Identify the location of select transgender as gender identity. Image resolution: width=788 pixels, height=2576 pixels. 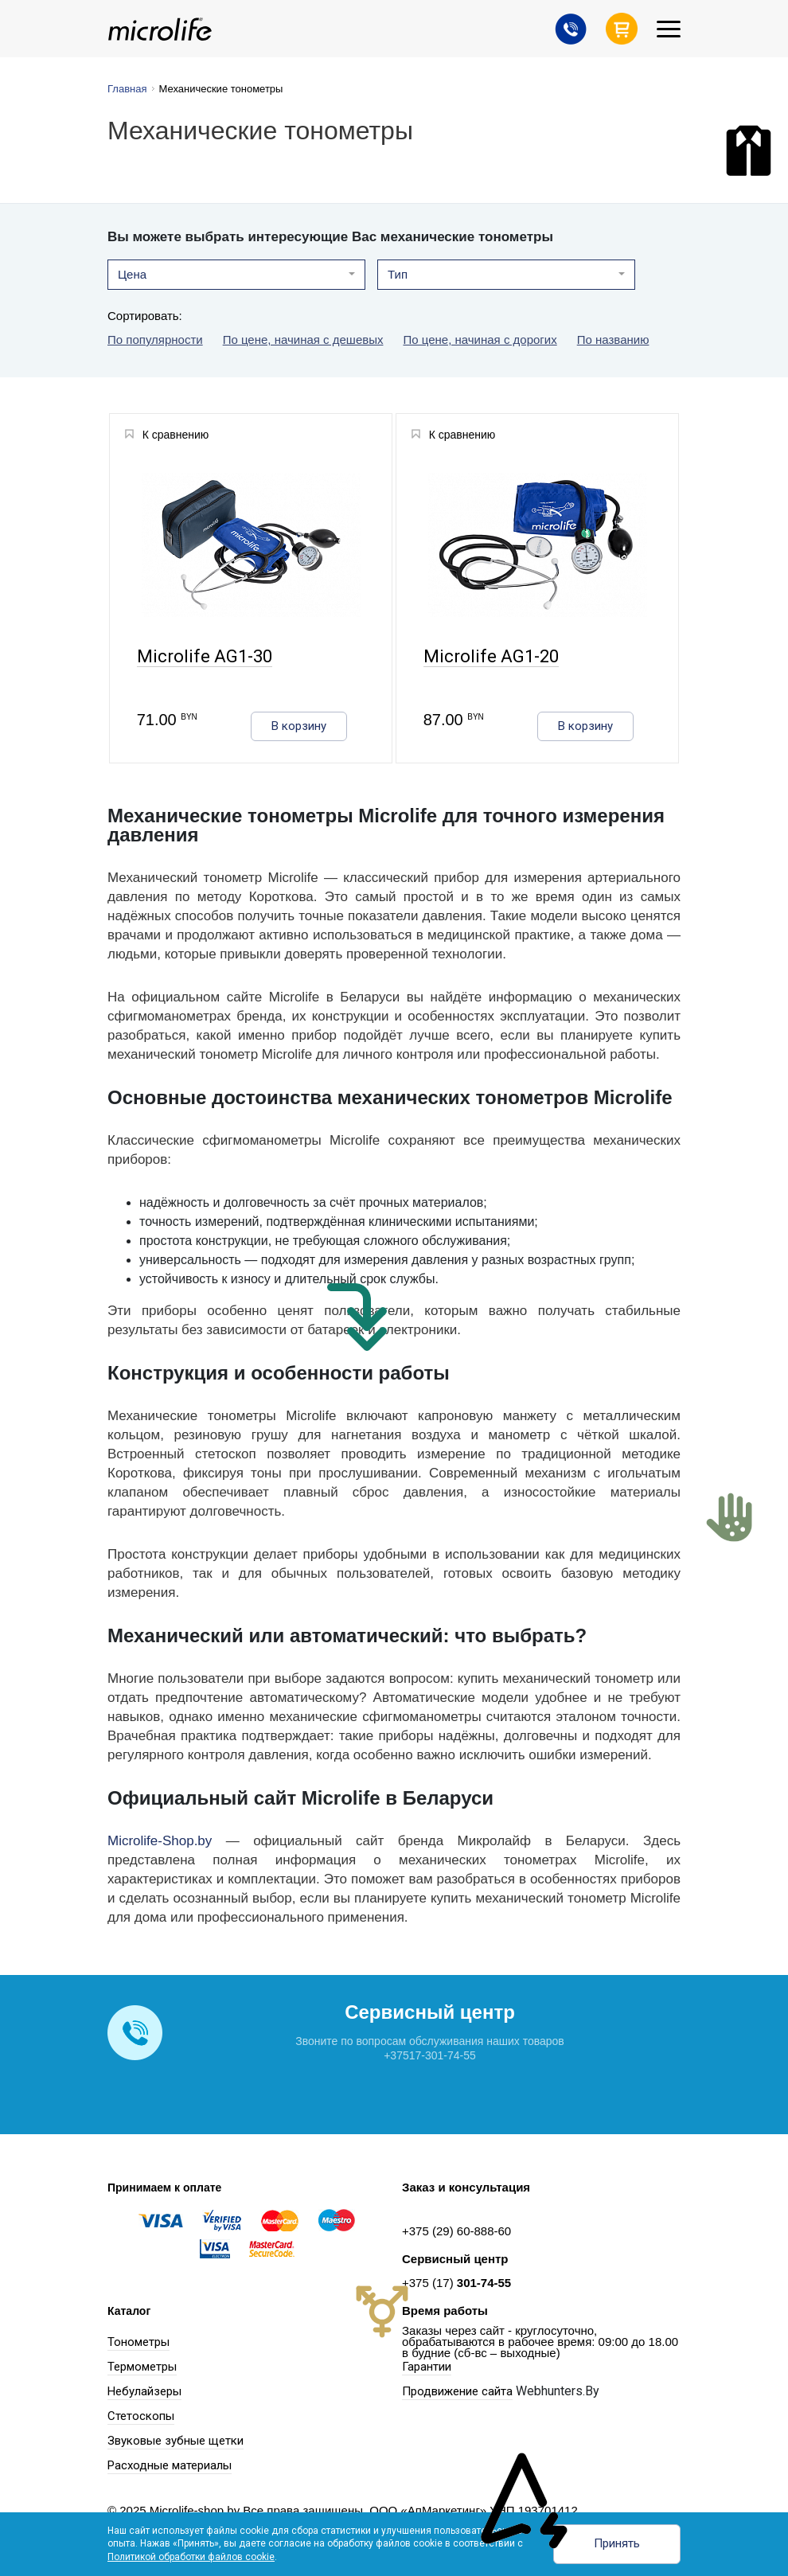
(382, 2312).